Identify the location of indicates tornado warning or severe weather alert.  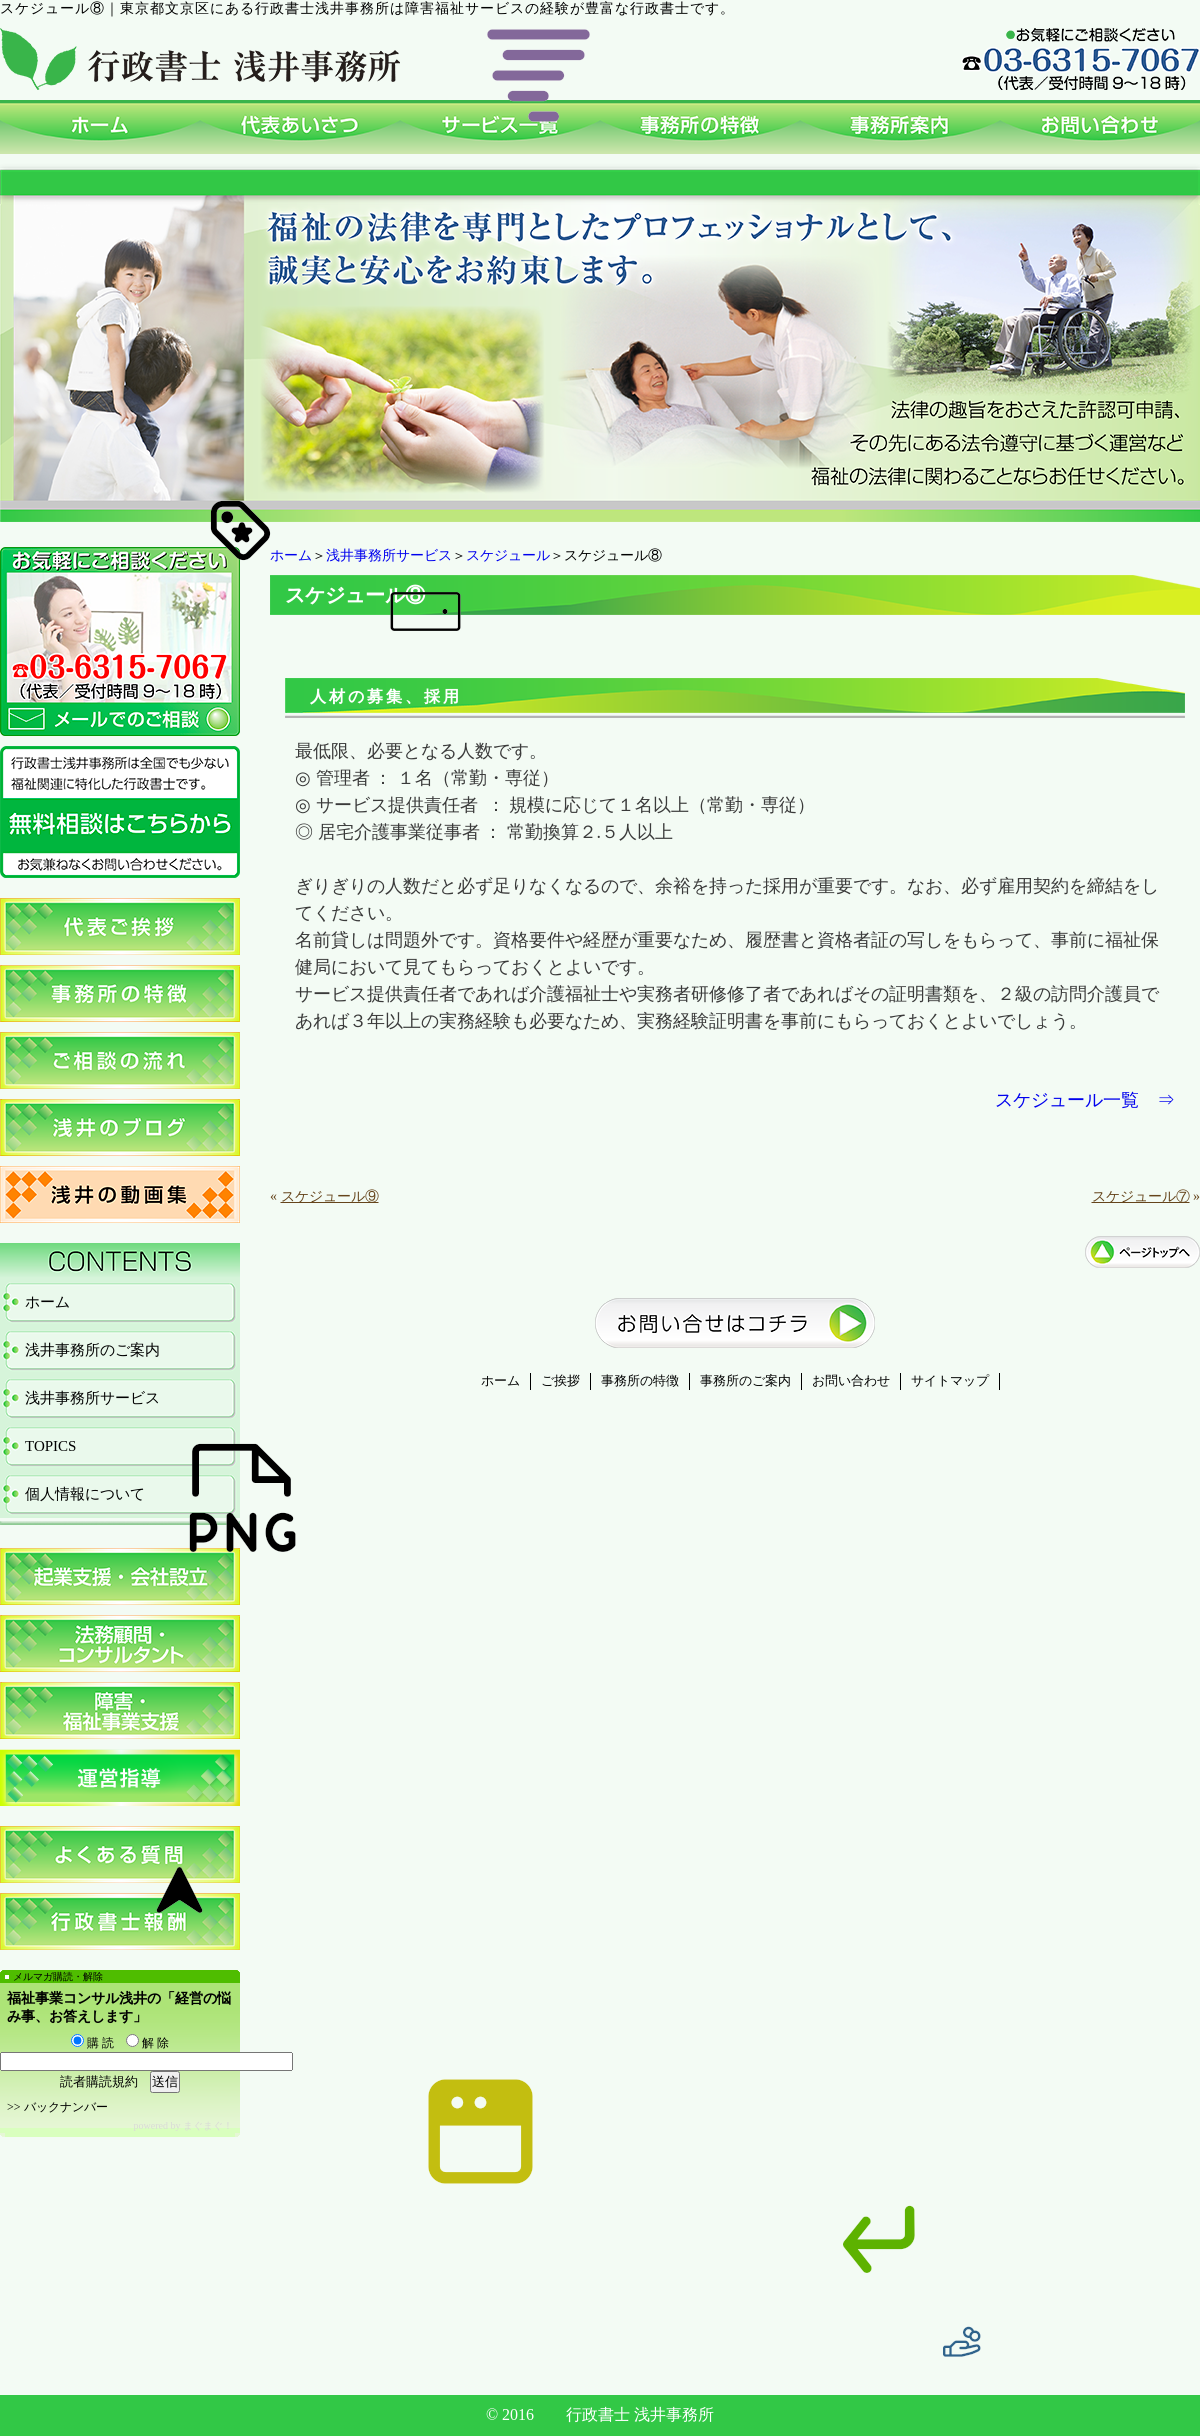
(538, 75).